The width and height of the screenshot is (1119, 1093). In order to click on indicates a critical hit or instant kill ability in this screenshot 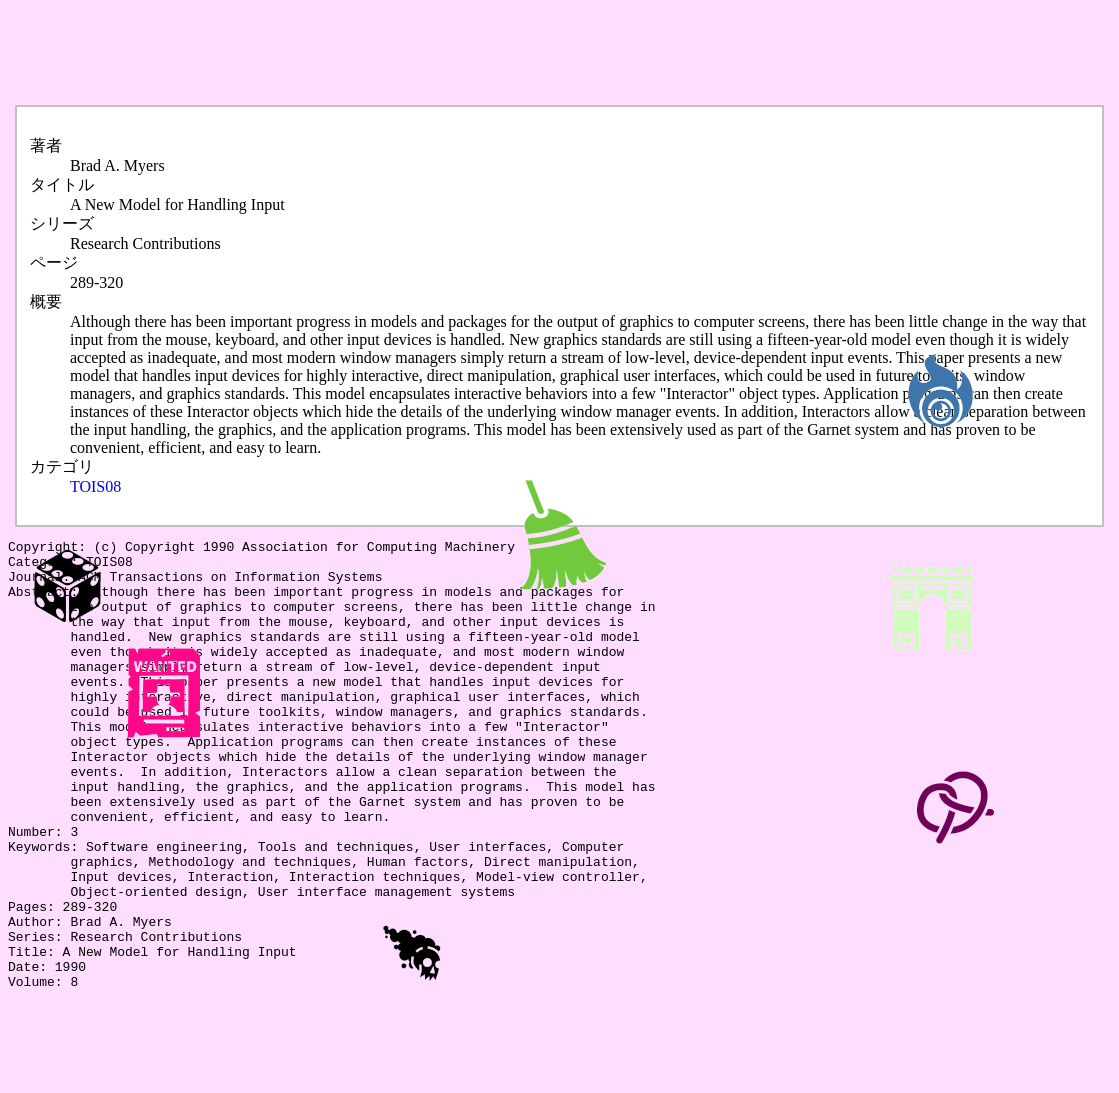, I will do `click(412, 954)`.